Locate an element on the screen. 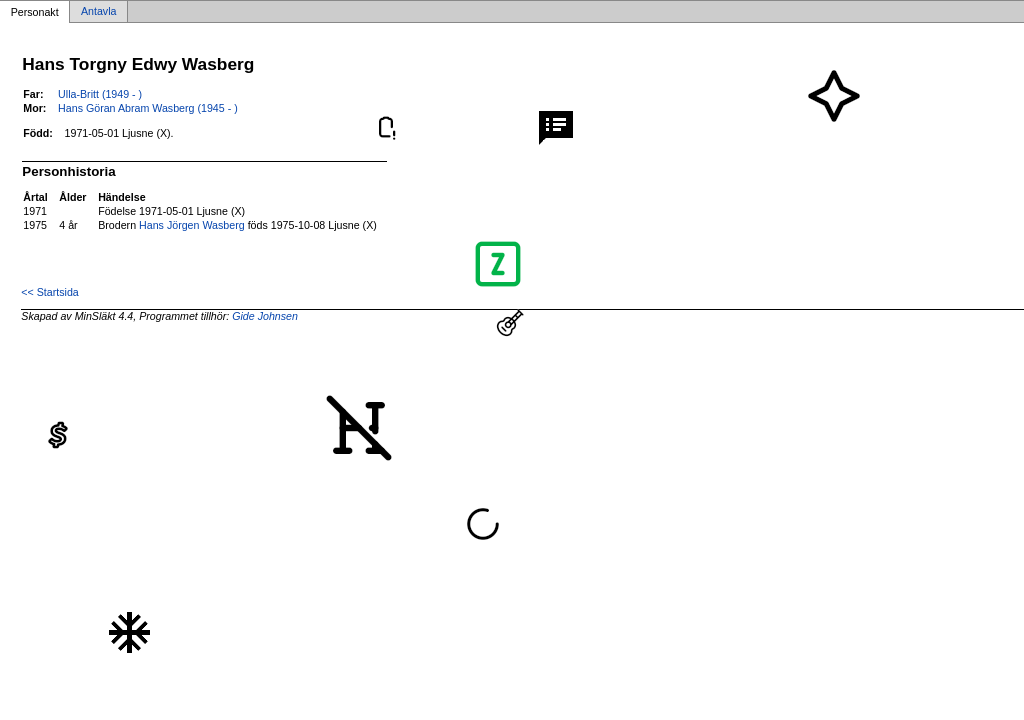 The image size is (1024, 720). open Cash App is located at coordinates (58, 435).